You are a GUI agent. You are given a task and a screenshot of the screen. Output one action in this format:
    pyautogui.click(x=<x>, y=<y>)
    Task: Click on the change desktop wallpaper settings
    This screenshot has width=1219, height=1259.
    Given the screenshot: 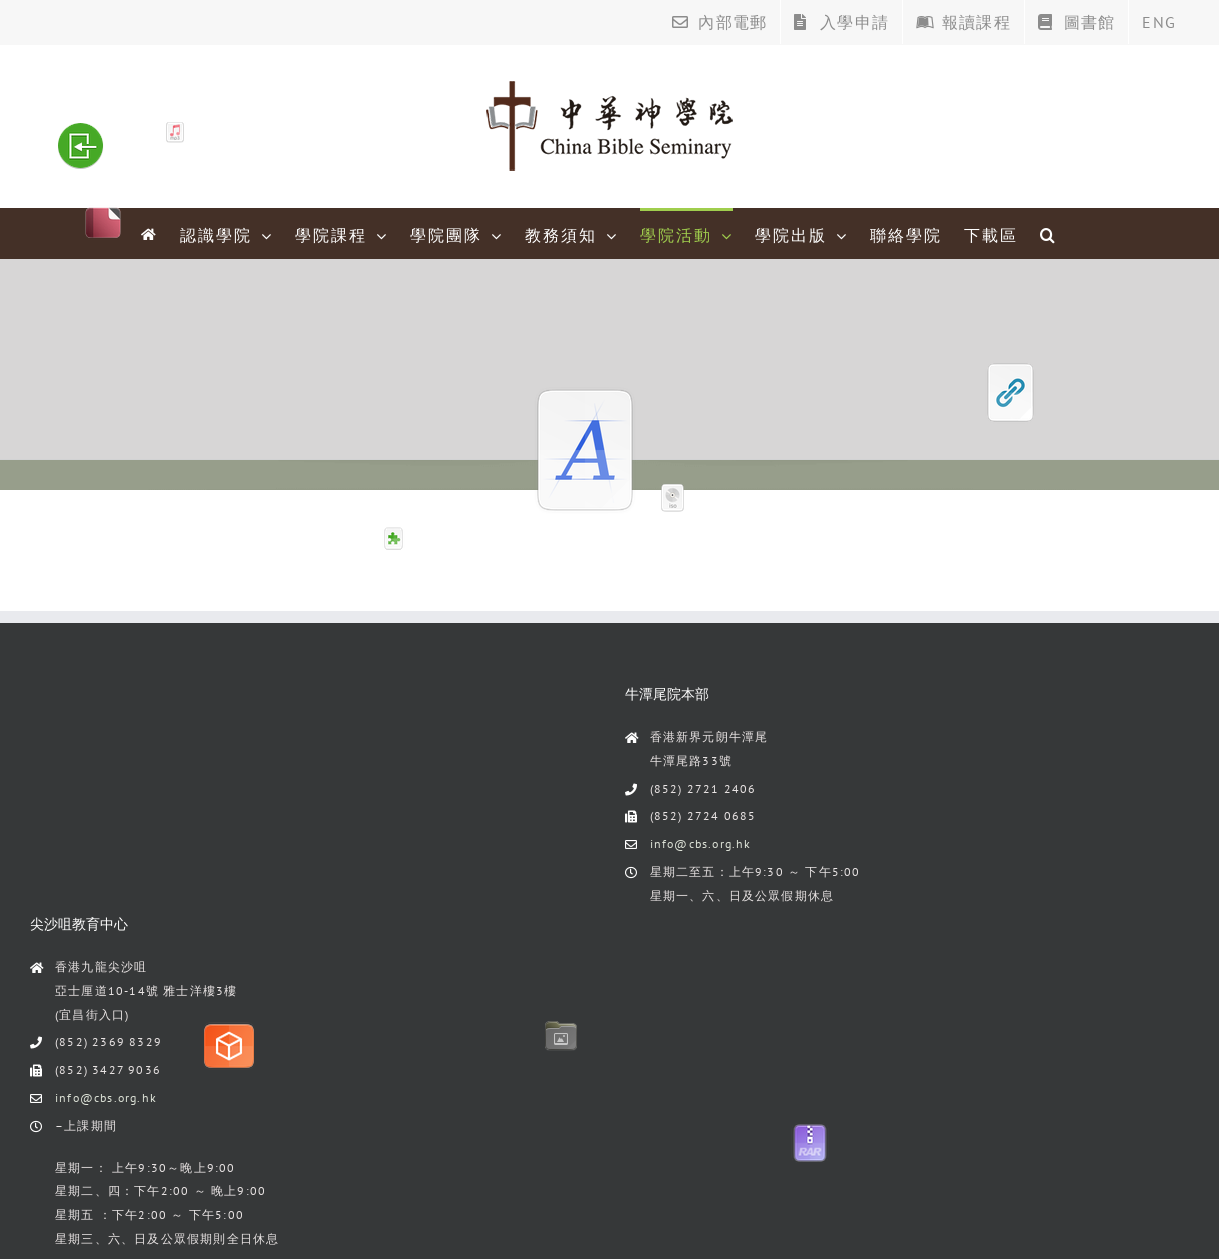 What is the action you would take?
    pyautogui.click(x=103, y=222)
    